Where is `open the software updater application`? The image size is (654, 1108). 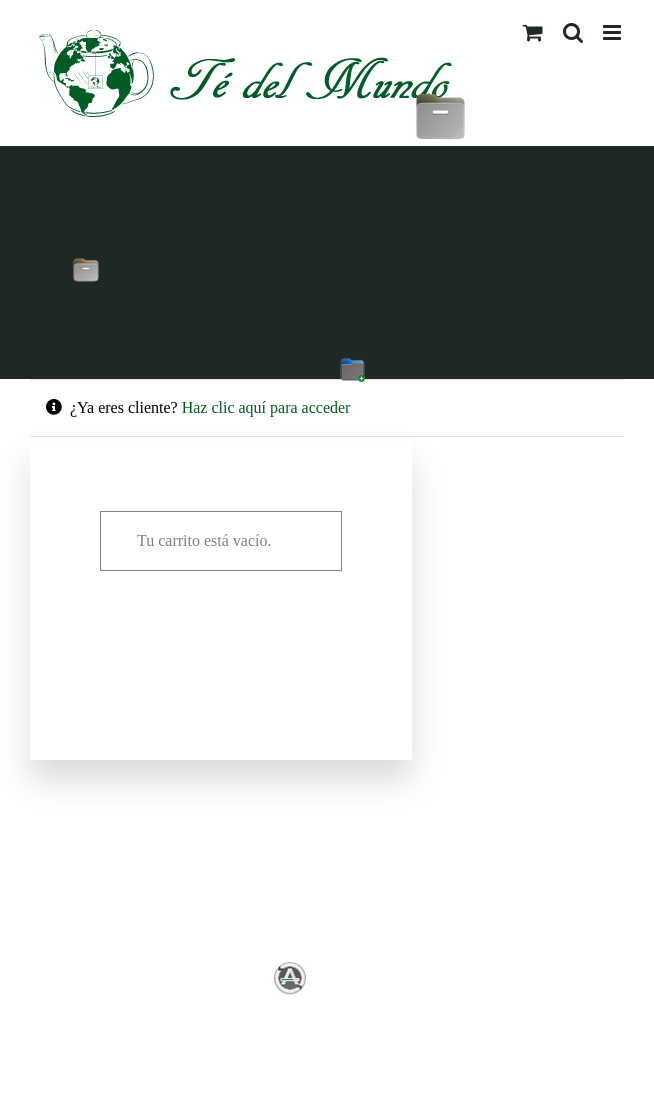 open the software updater application is located at coordinates (290, 978).